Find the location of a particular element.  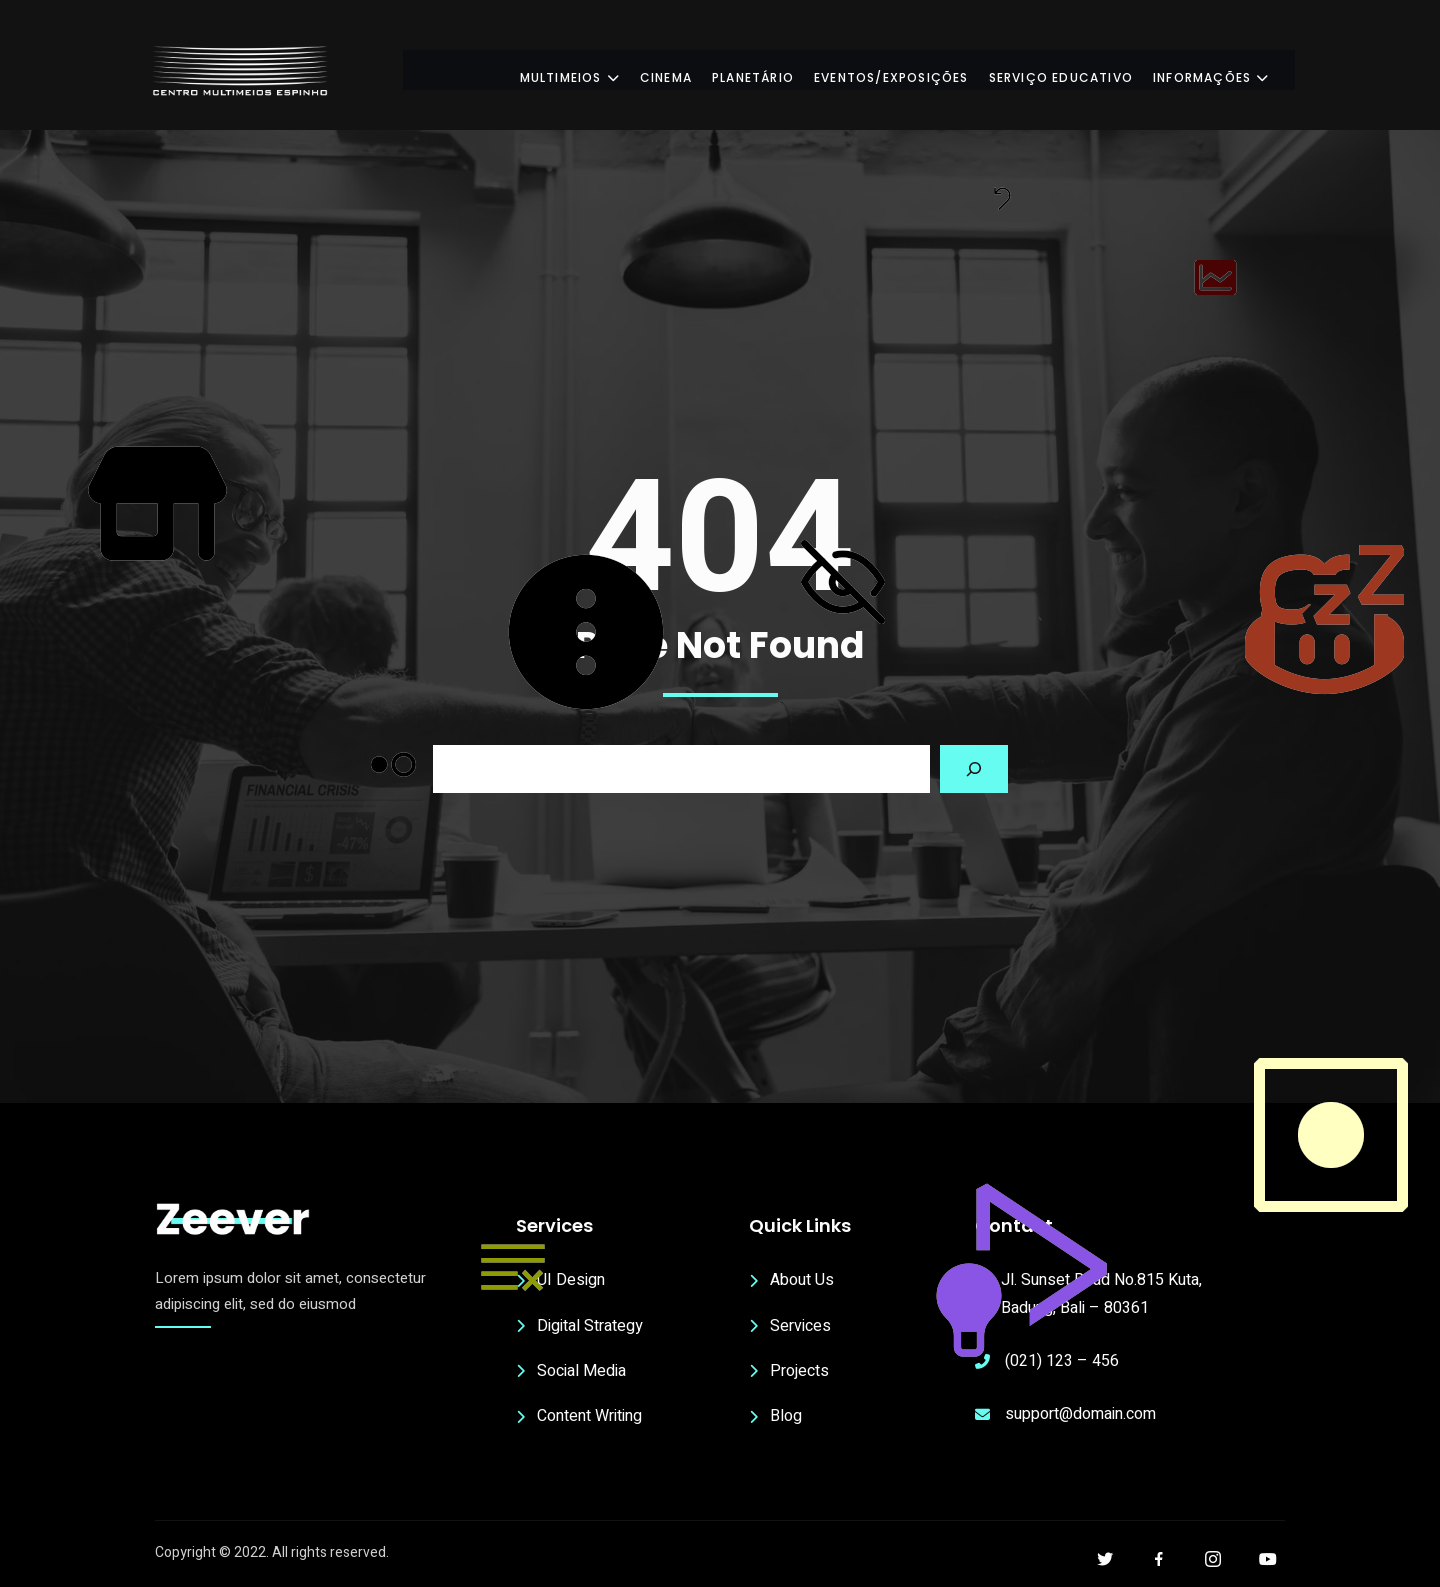

indicates a file has been modified is located at coordinates (1331, 1135).